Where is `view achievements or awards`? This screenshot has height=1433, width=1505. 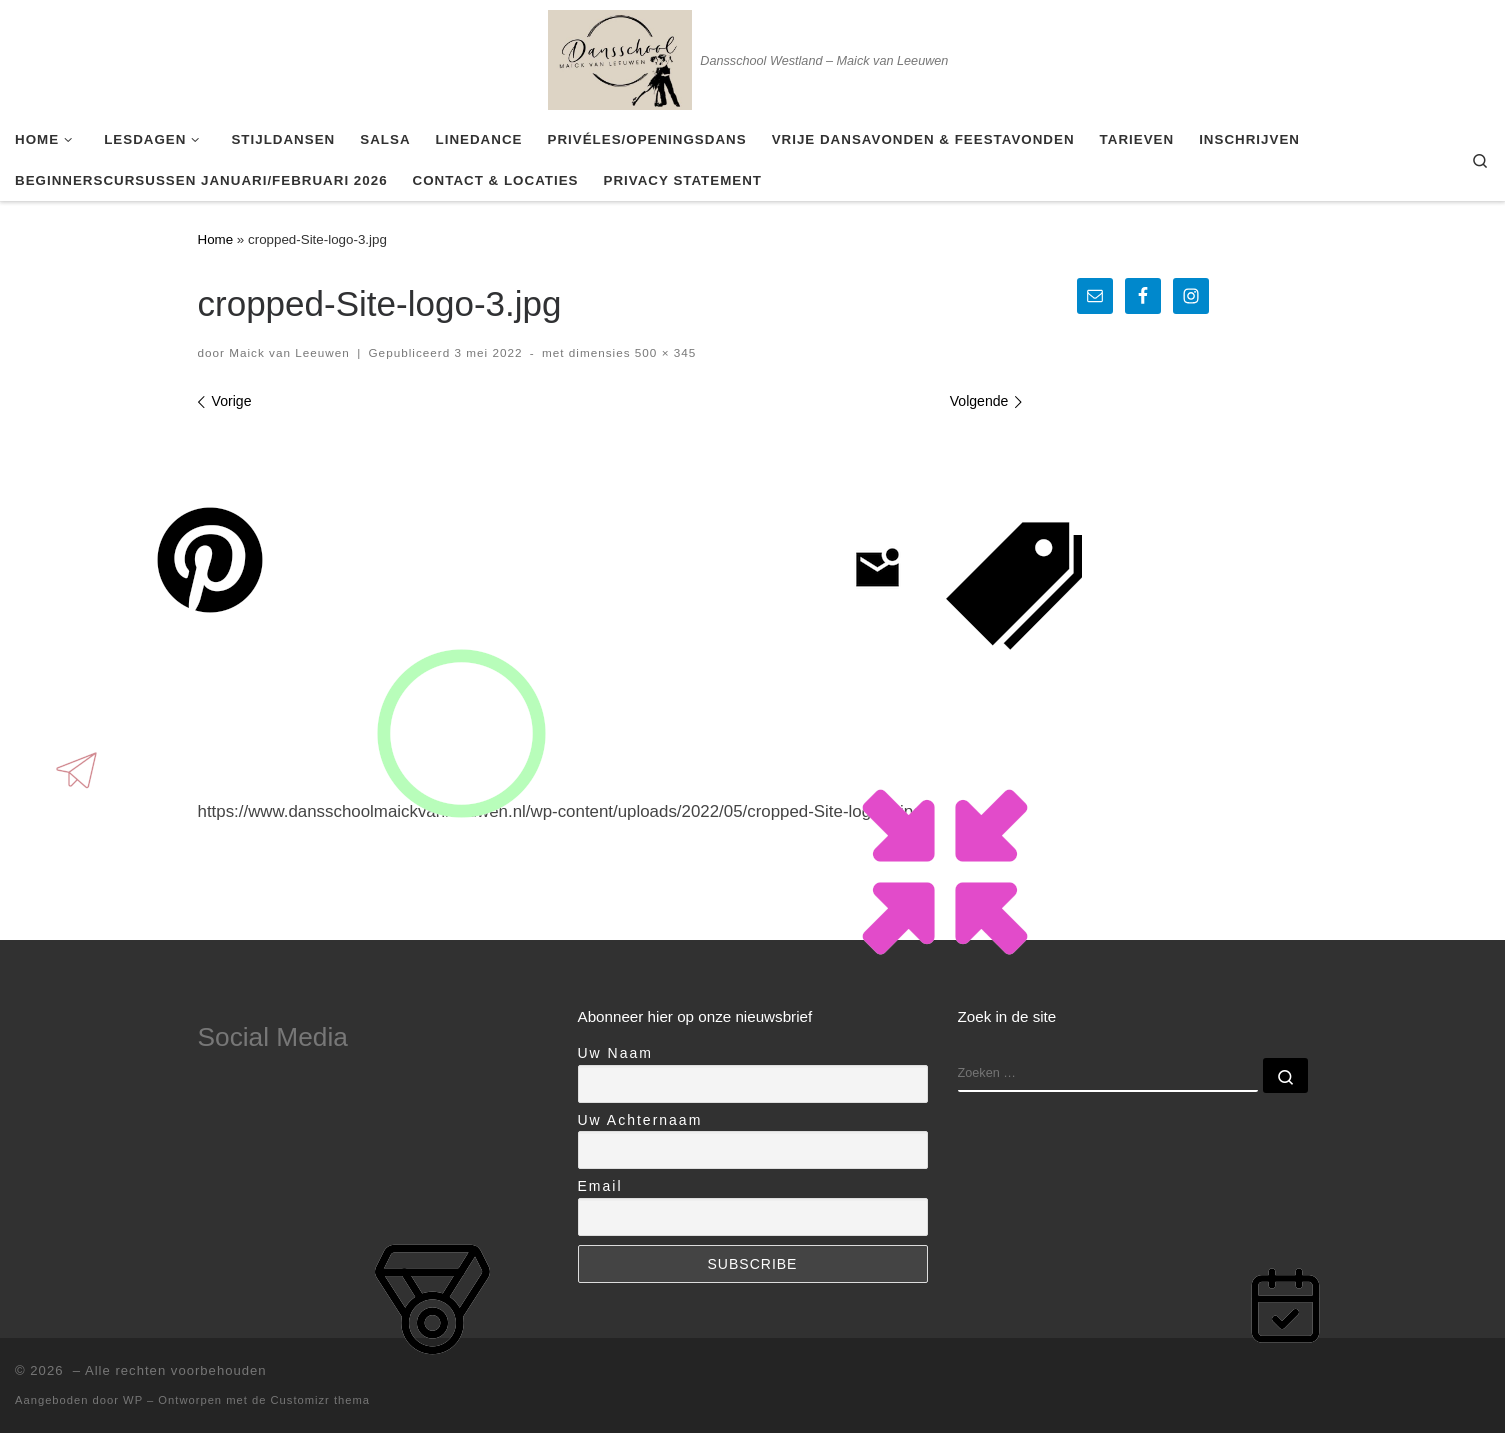 view achievements or awards is located at coordinates (432, 1299).